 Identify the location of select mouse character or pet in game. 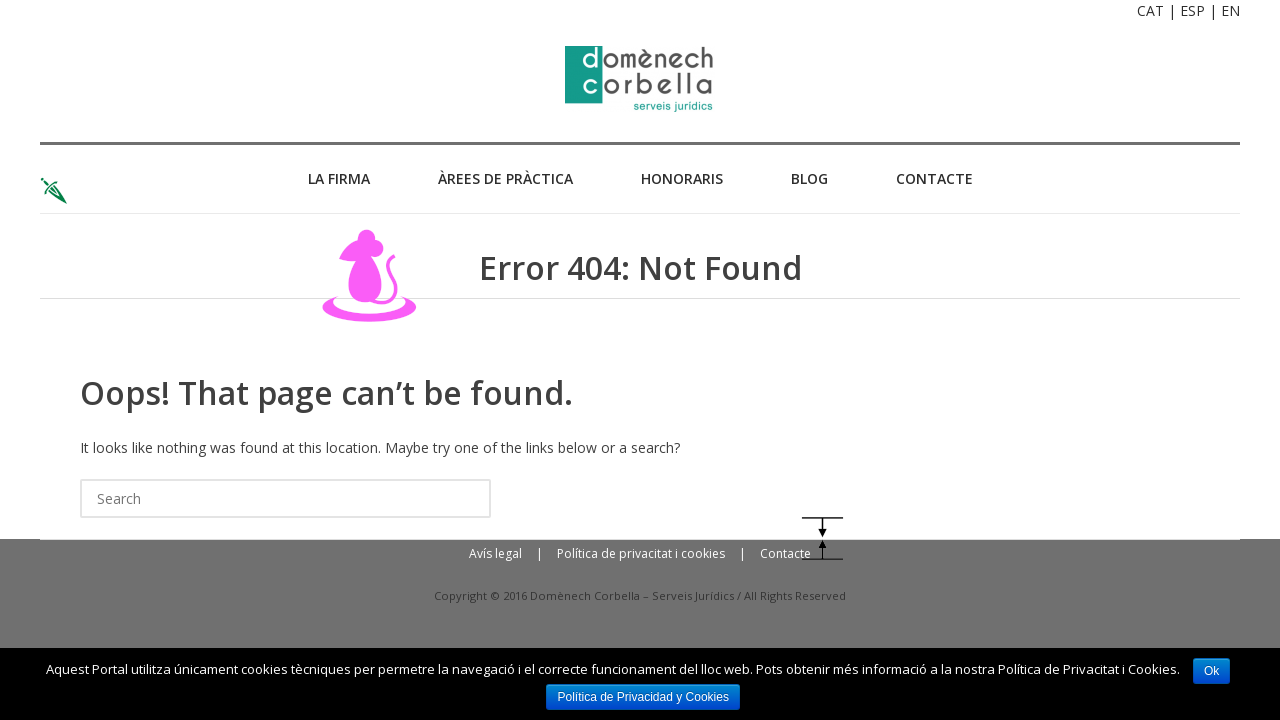
(369, 275).